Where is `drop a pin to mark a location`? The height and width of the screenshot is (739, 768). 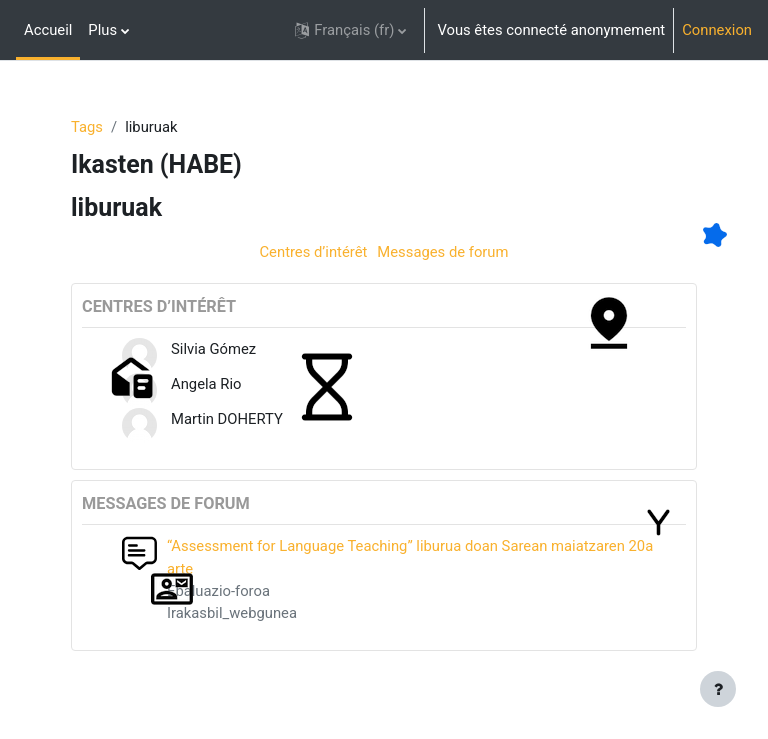
drop a pin to mark a location is located at coordinates (609, 323).